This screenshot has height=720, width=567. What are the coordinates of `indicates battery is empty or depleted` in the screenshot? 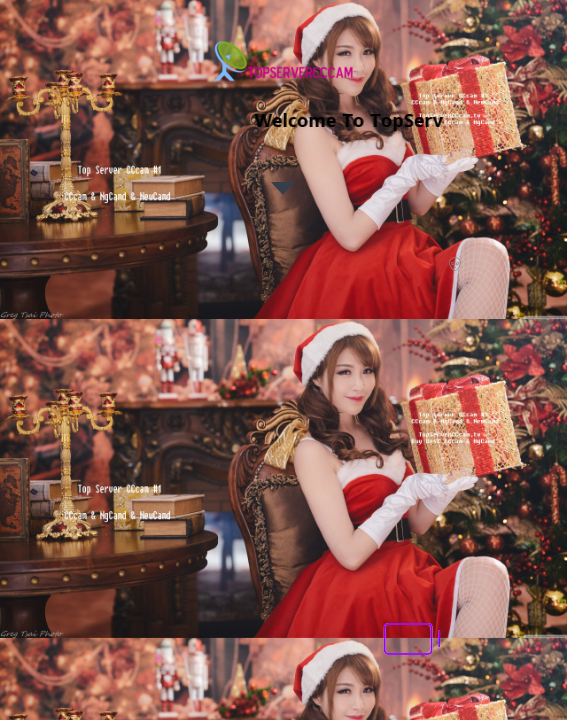 It's located at (411, 639).